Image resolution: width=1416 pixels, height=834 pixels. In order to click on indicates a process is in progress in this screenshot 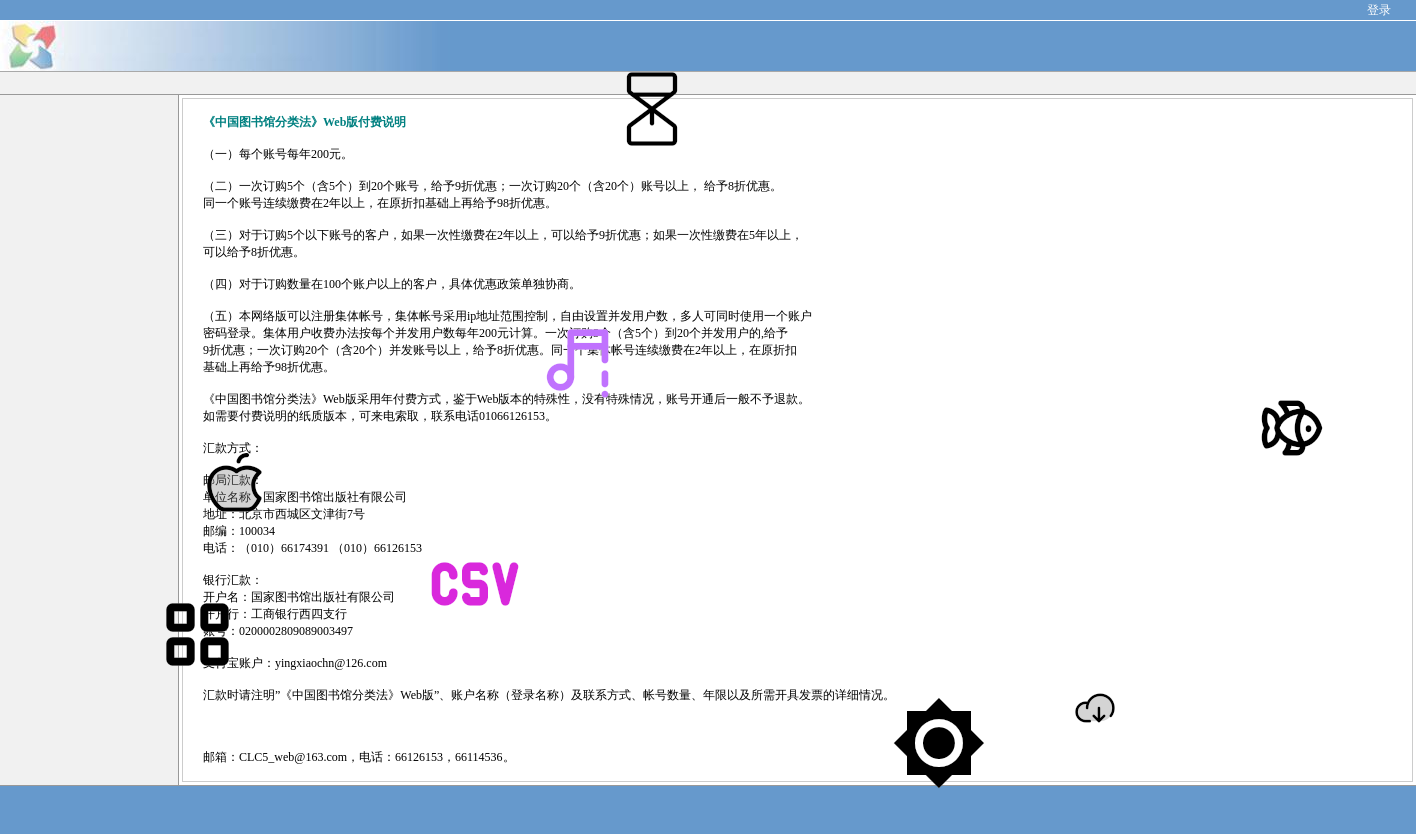, I will do `click(652, 109)`.